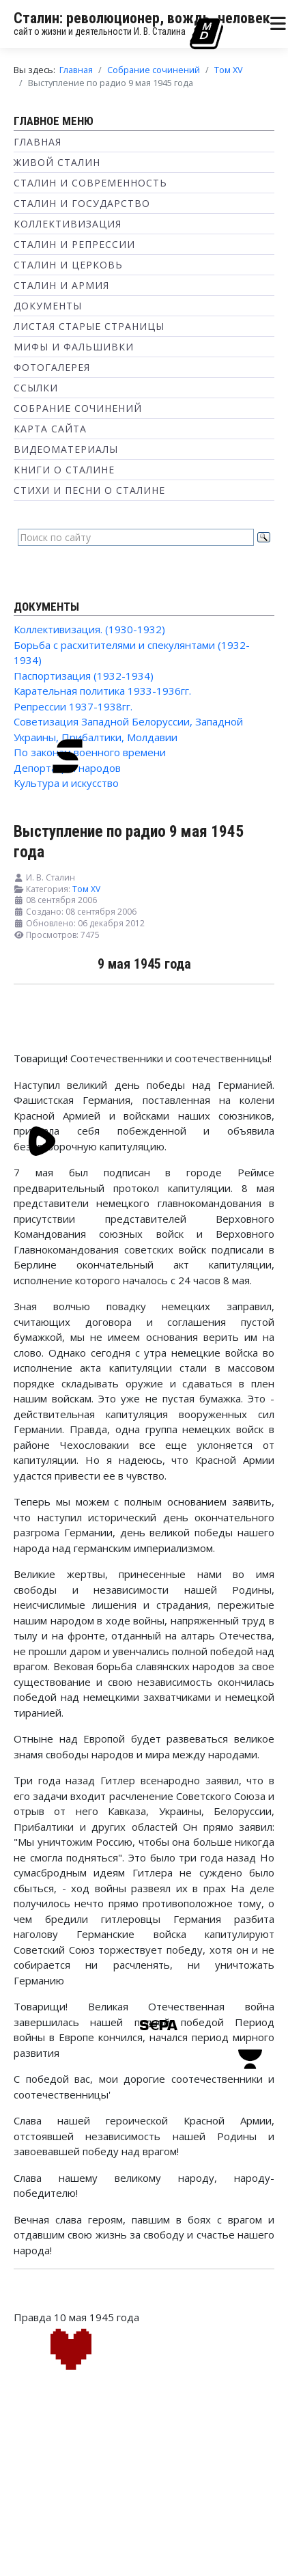 The width and height of the screenshot is (288, 2576). I want to click on mdbook documentation tool logo, so click(206, 33).